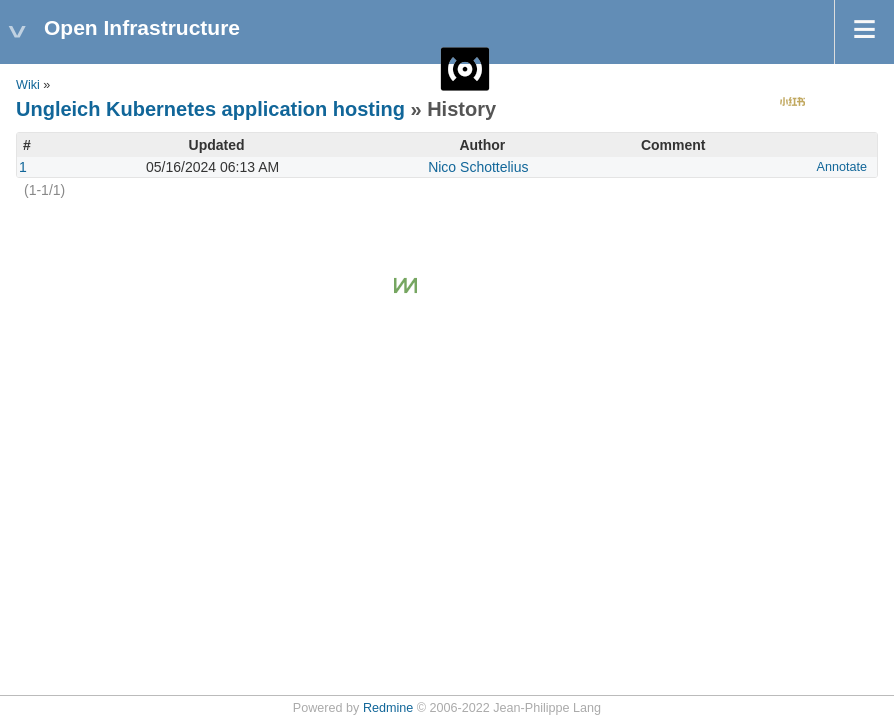 This screenshot has height=720, width=894. Describe the element at coordinates (792, 101) in the screenshot. I see `open xiaohongshu app` at that location.